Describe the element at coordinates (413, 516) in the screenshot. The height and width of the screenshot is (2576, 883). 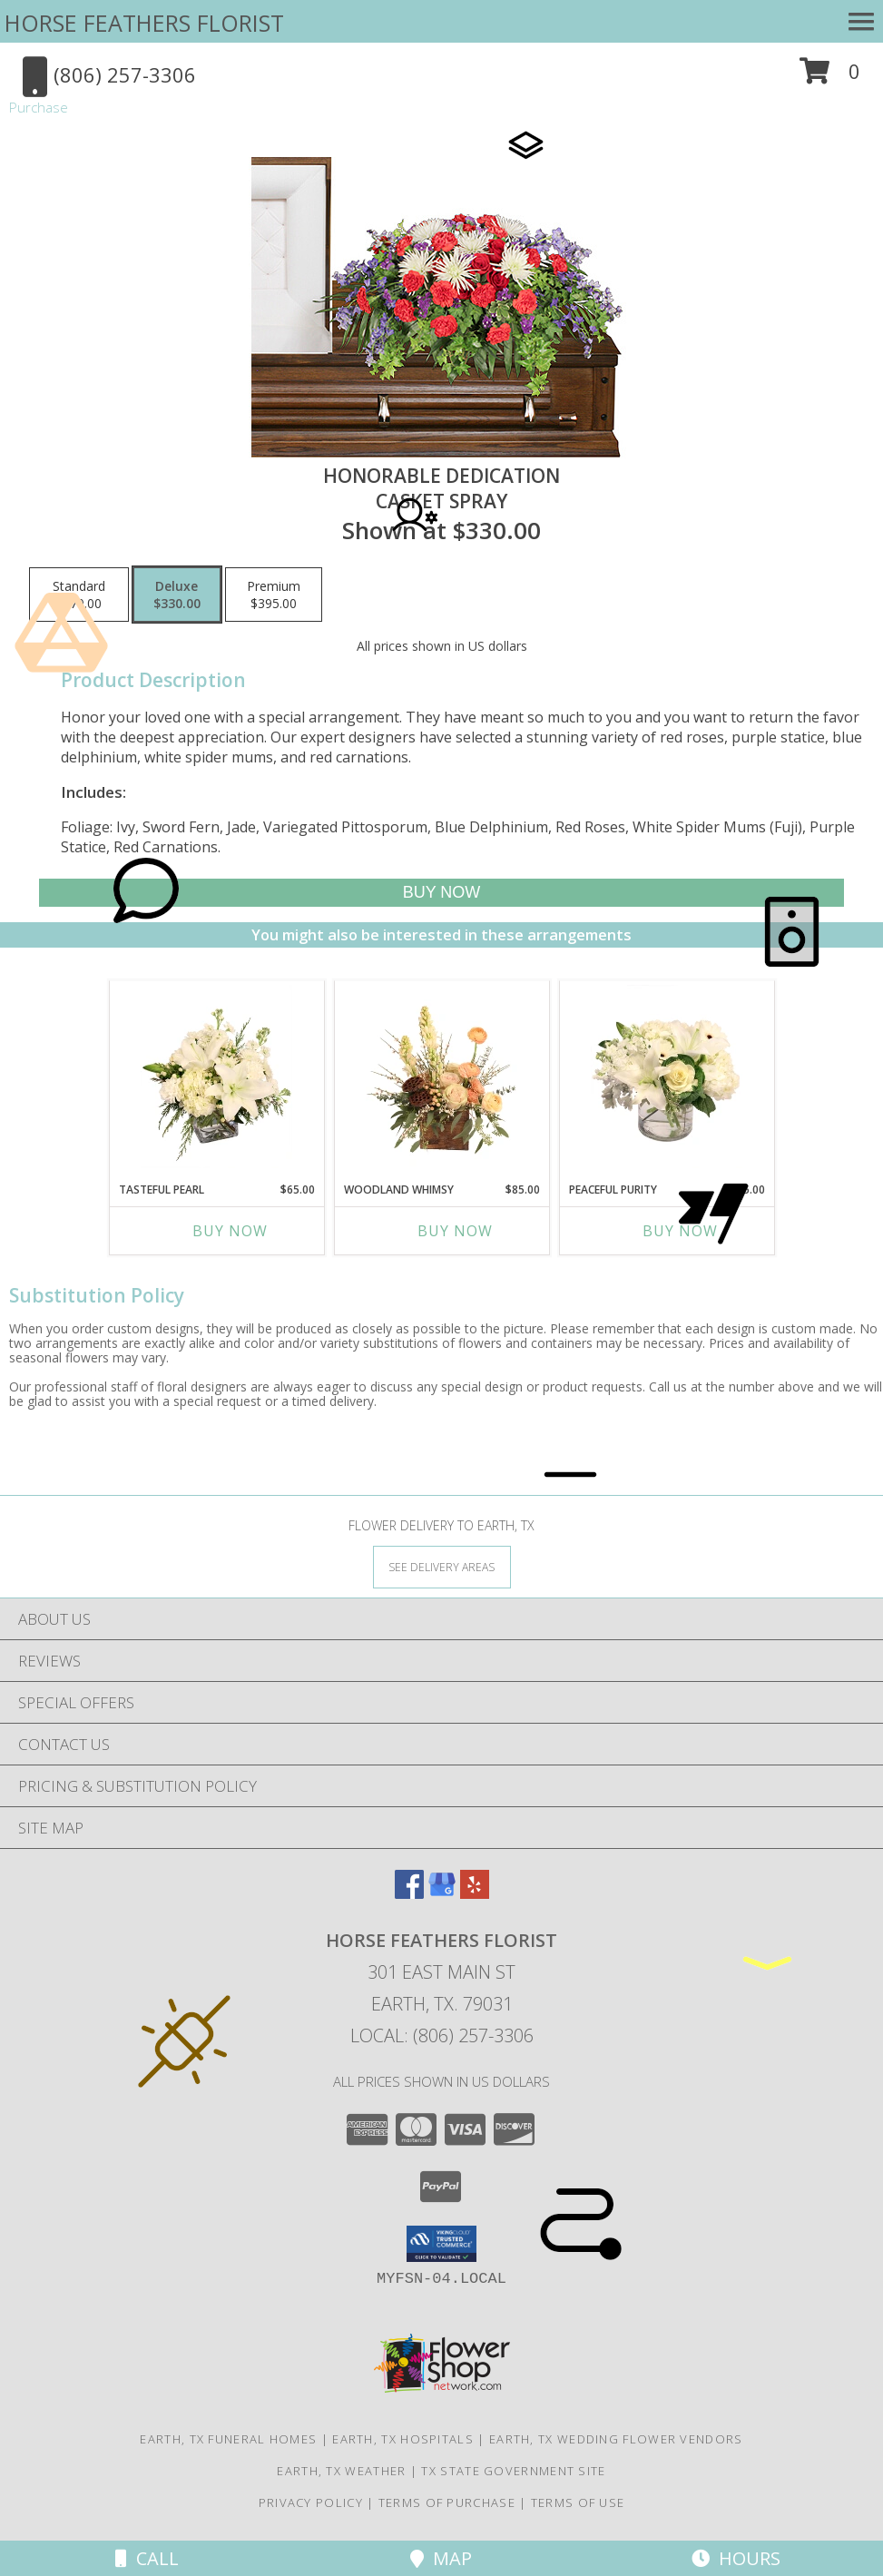
I see `access user settings` at that location.